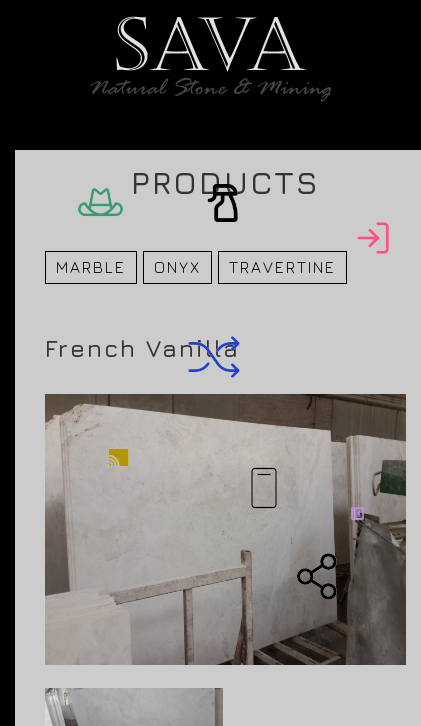 This screenshot has width=421, height=726. What do you see at coordinates (118, 457) in the screenshot?
I see `cast your screen to another device` at bounding box center [118, 457].